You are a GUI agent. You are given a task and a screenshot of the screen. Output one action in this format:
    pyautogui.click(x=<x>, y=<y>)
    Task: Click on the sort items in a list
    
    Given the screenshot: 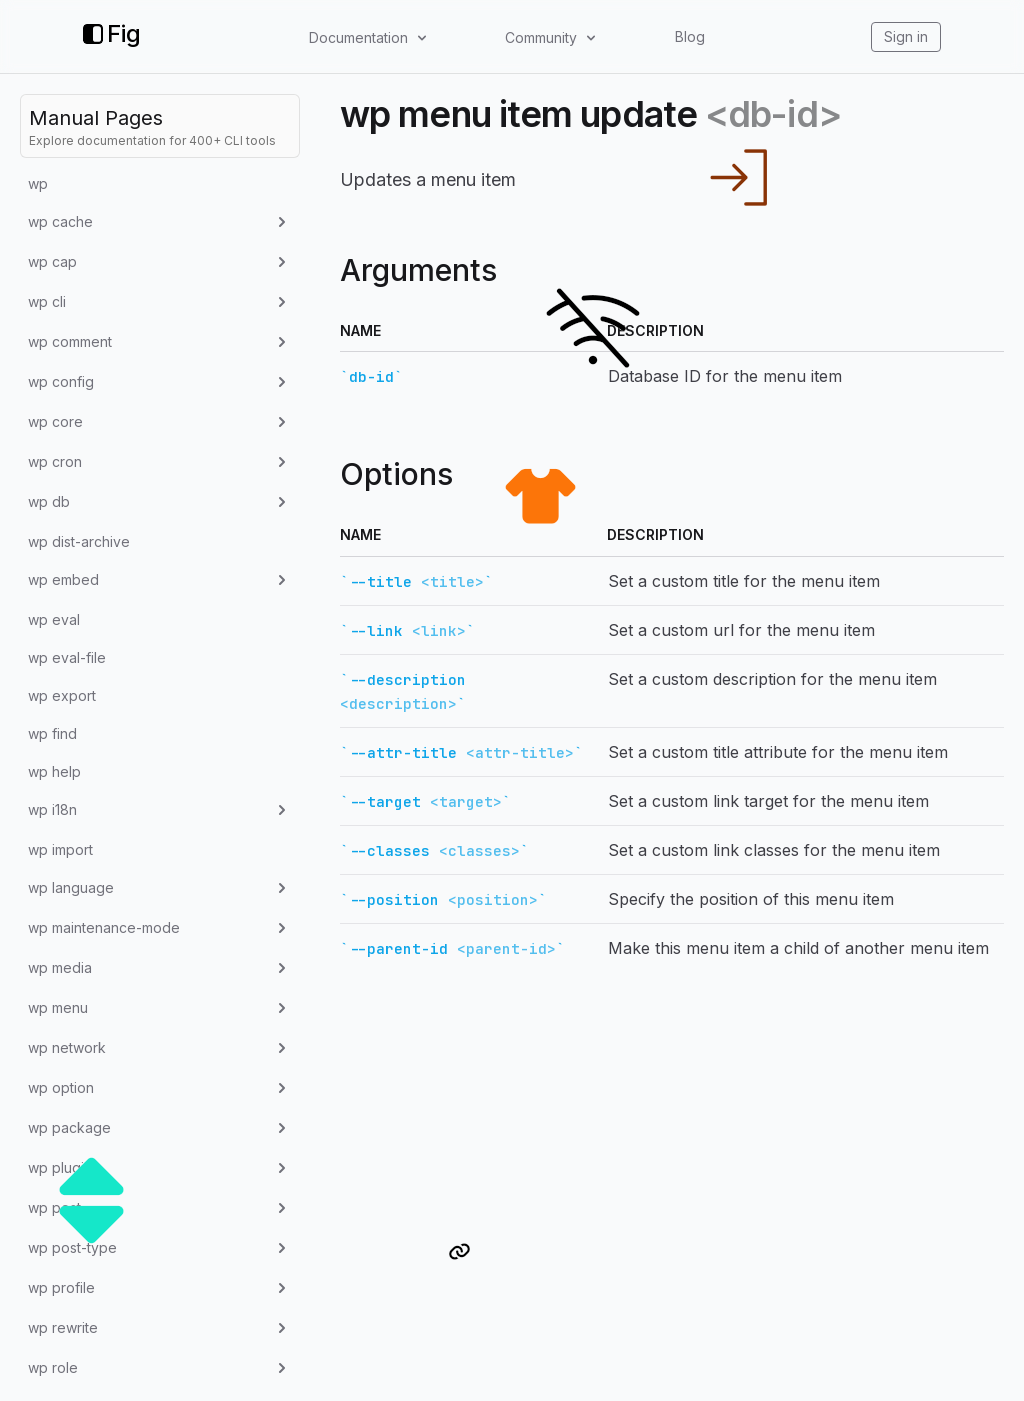 What is the action you would take?
    pyautogui.click(x=91, y=1200)
    